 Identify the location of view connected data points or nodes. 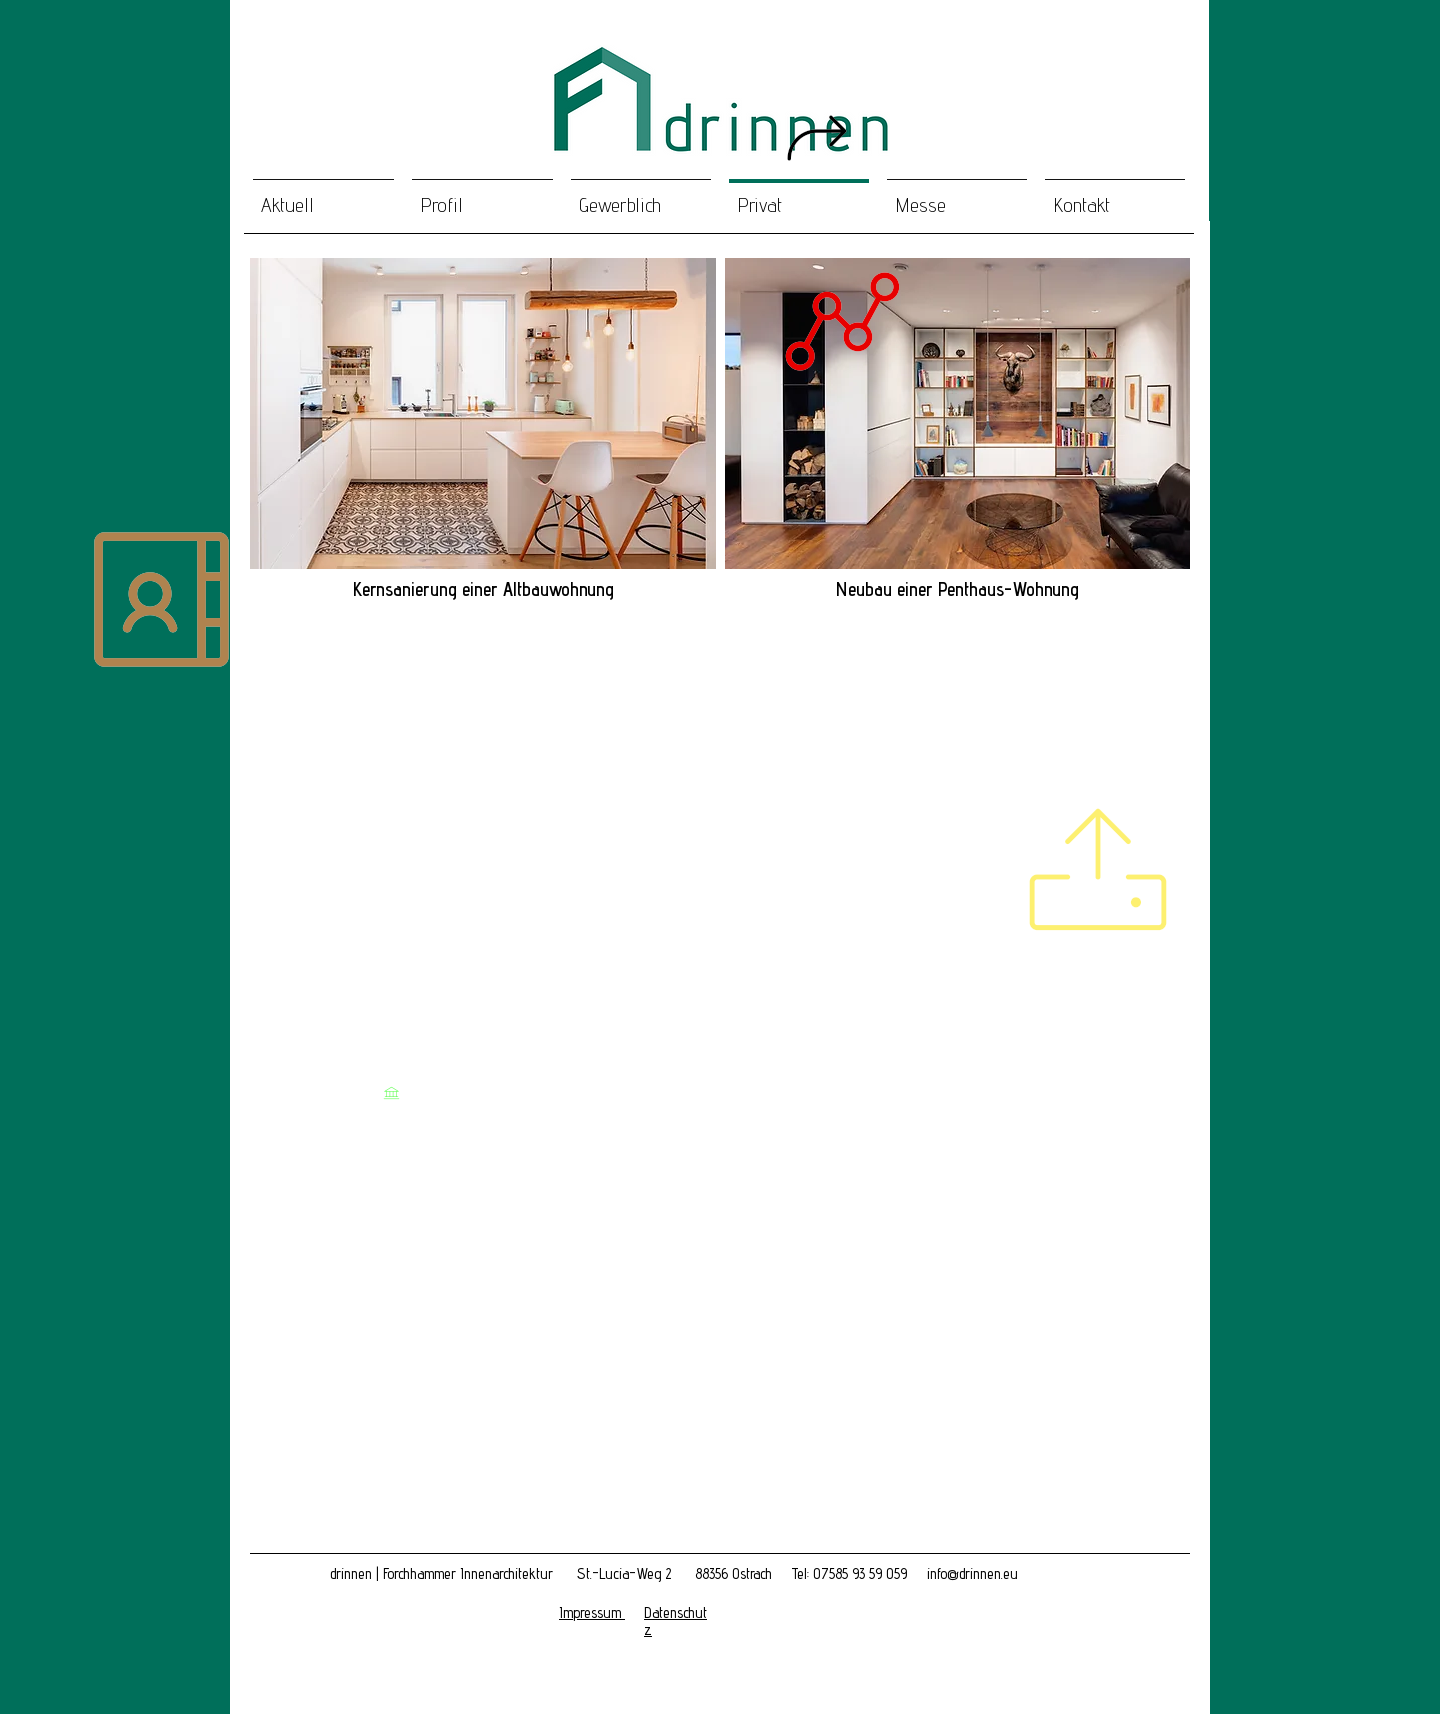
(842, 321).